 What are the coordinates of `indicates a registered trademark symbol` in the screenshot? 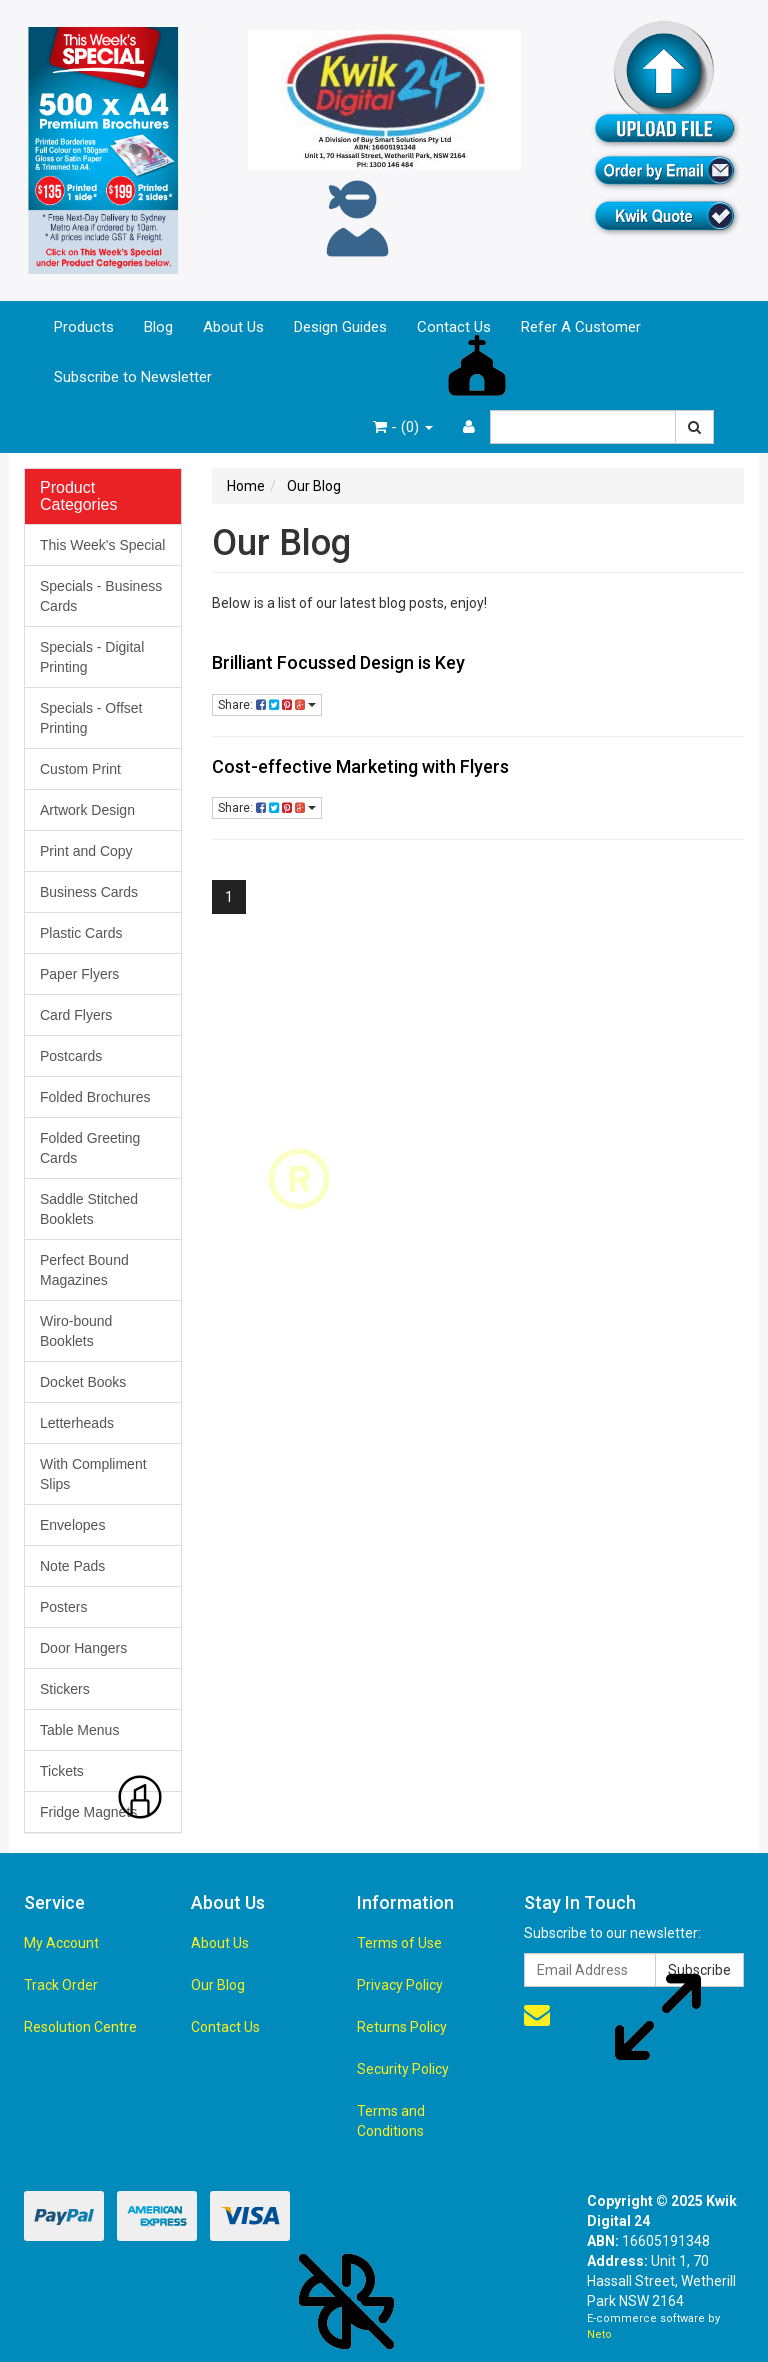 It's located at (299, 1179).